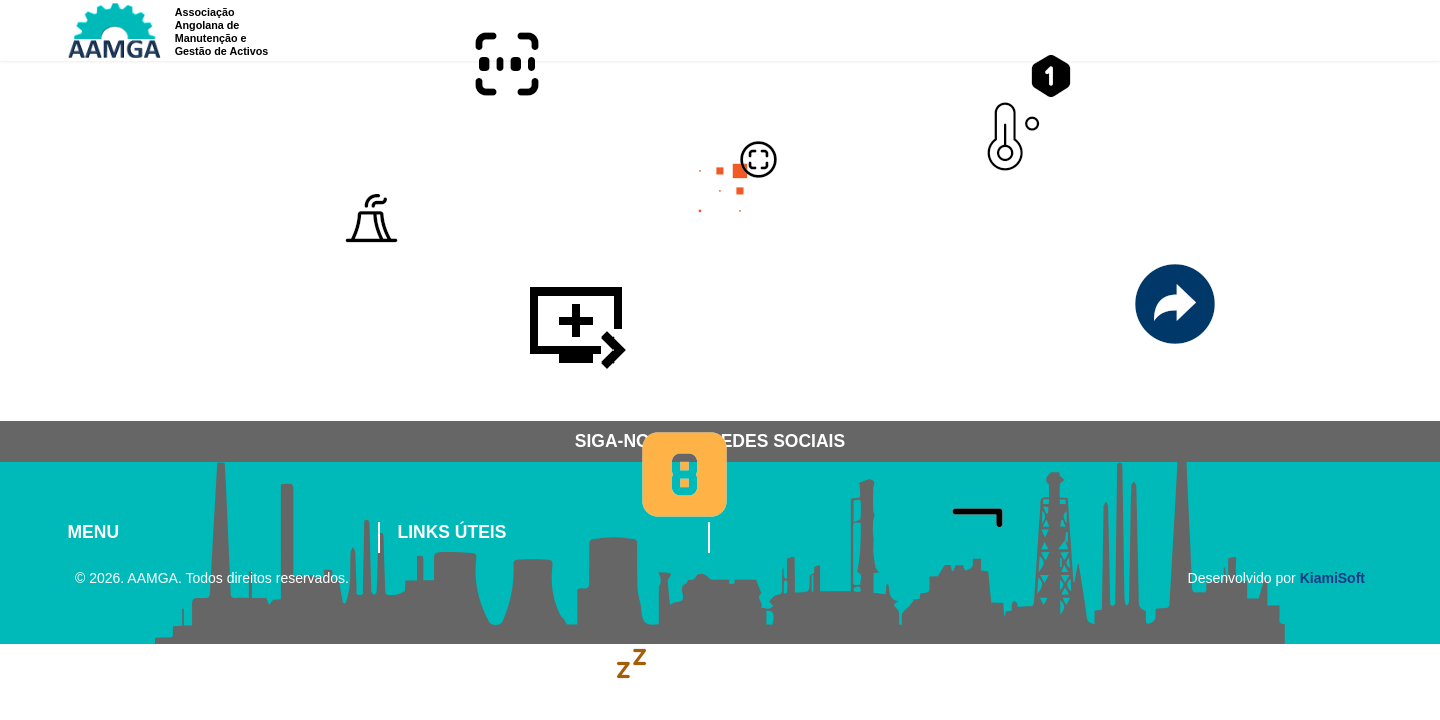 This screenshot has width=1440, height=720. Describe the element at coordinates (758, 159) in the screenshot. I see `tap to scan a QR code or barcode` at that location.